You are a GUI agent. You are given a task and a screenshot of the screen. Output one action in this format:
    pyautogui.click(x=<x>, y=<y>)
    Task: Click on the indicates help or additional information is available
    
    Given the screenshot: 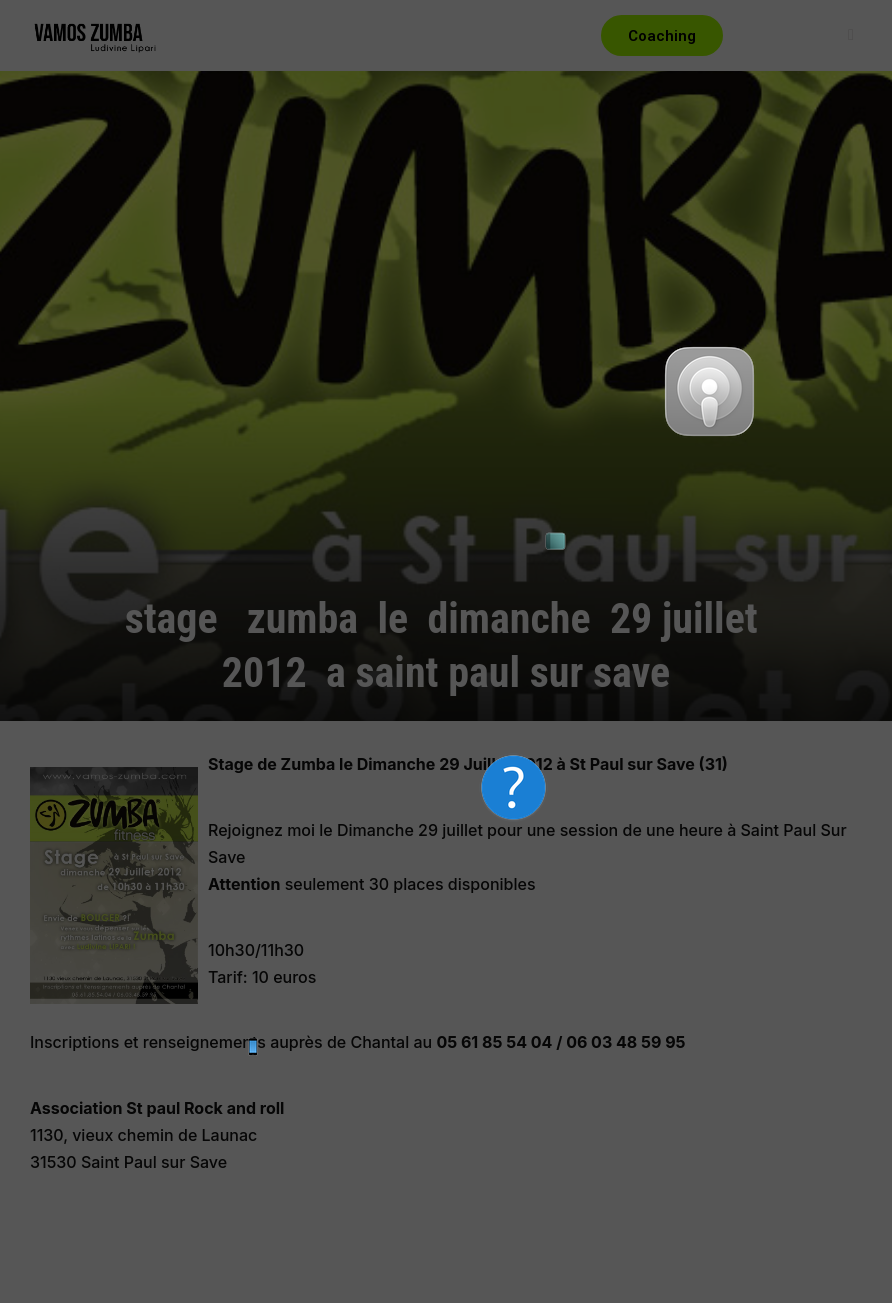 What is the action you would take?
    pyautogui.click(x=513, y=787)
    